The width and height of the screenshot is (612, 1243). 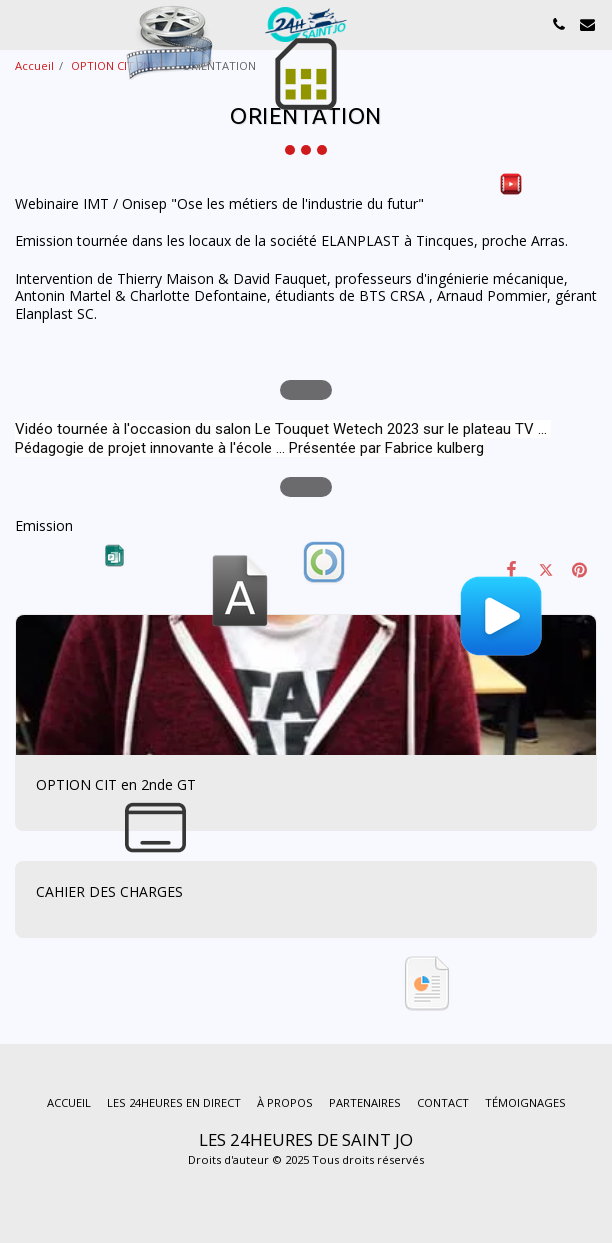 What do you see at coordinates (155, 829) in the screenshot?
I see `access desktop preferences or display settings` at bounding box center [155, 829].